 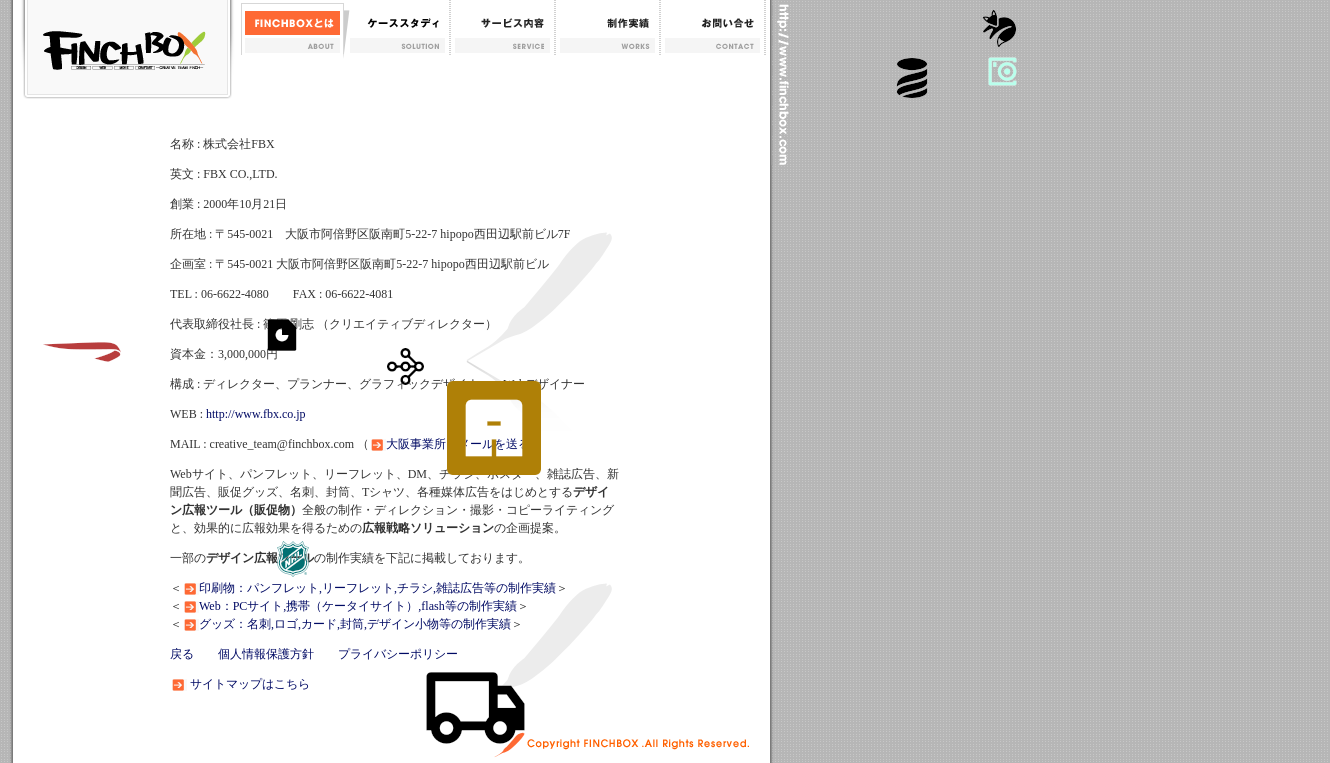 I want to click on british airways app or website, so click(x=82, y=352).